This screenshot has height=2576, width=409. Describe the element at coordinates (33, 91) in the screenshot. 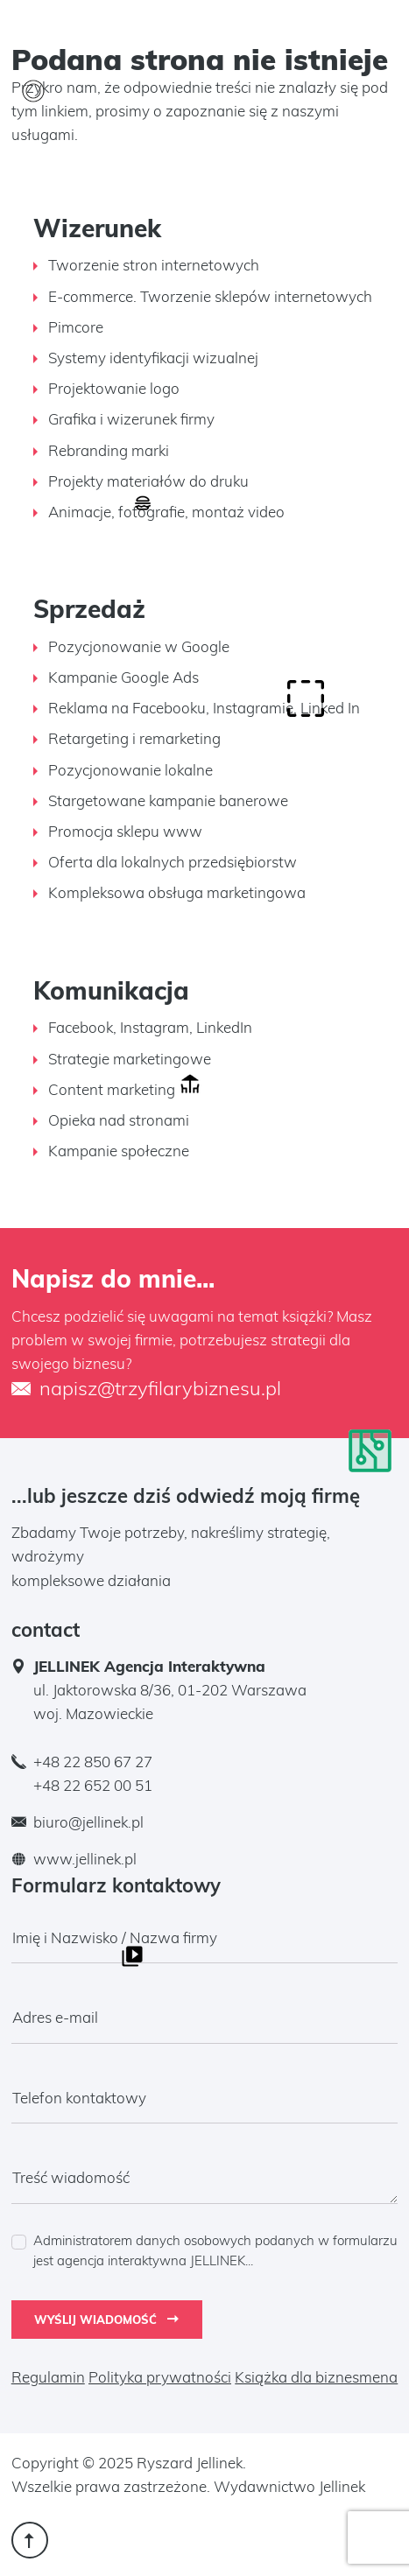

I see `start recording audio or video` at that location.